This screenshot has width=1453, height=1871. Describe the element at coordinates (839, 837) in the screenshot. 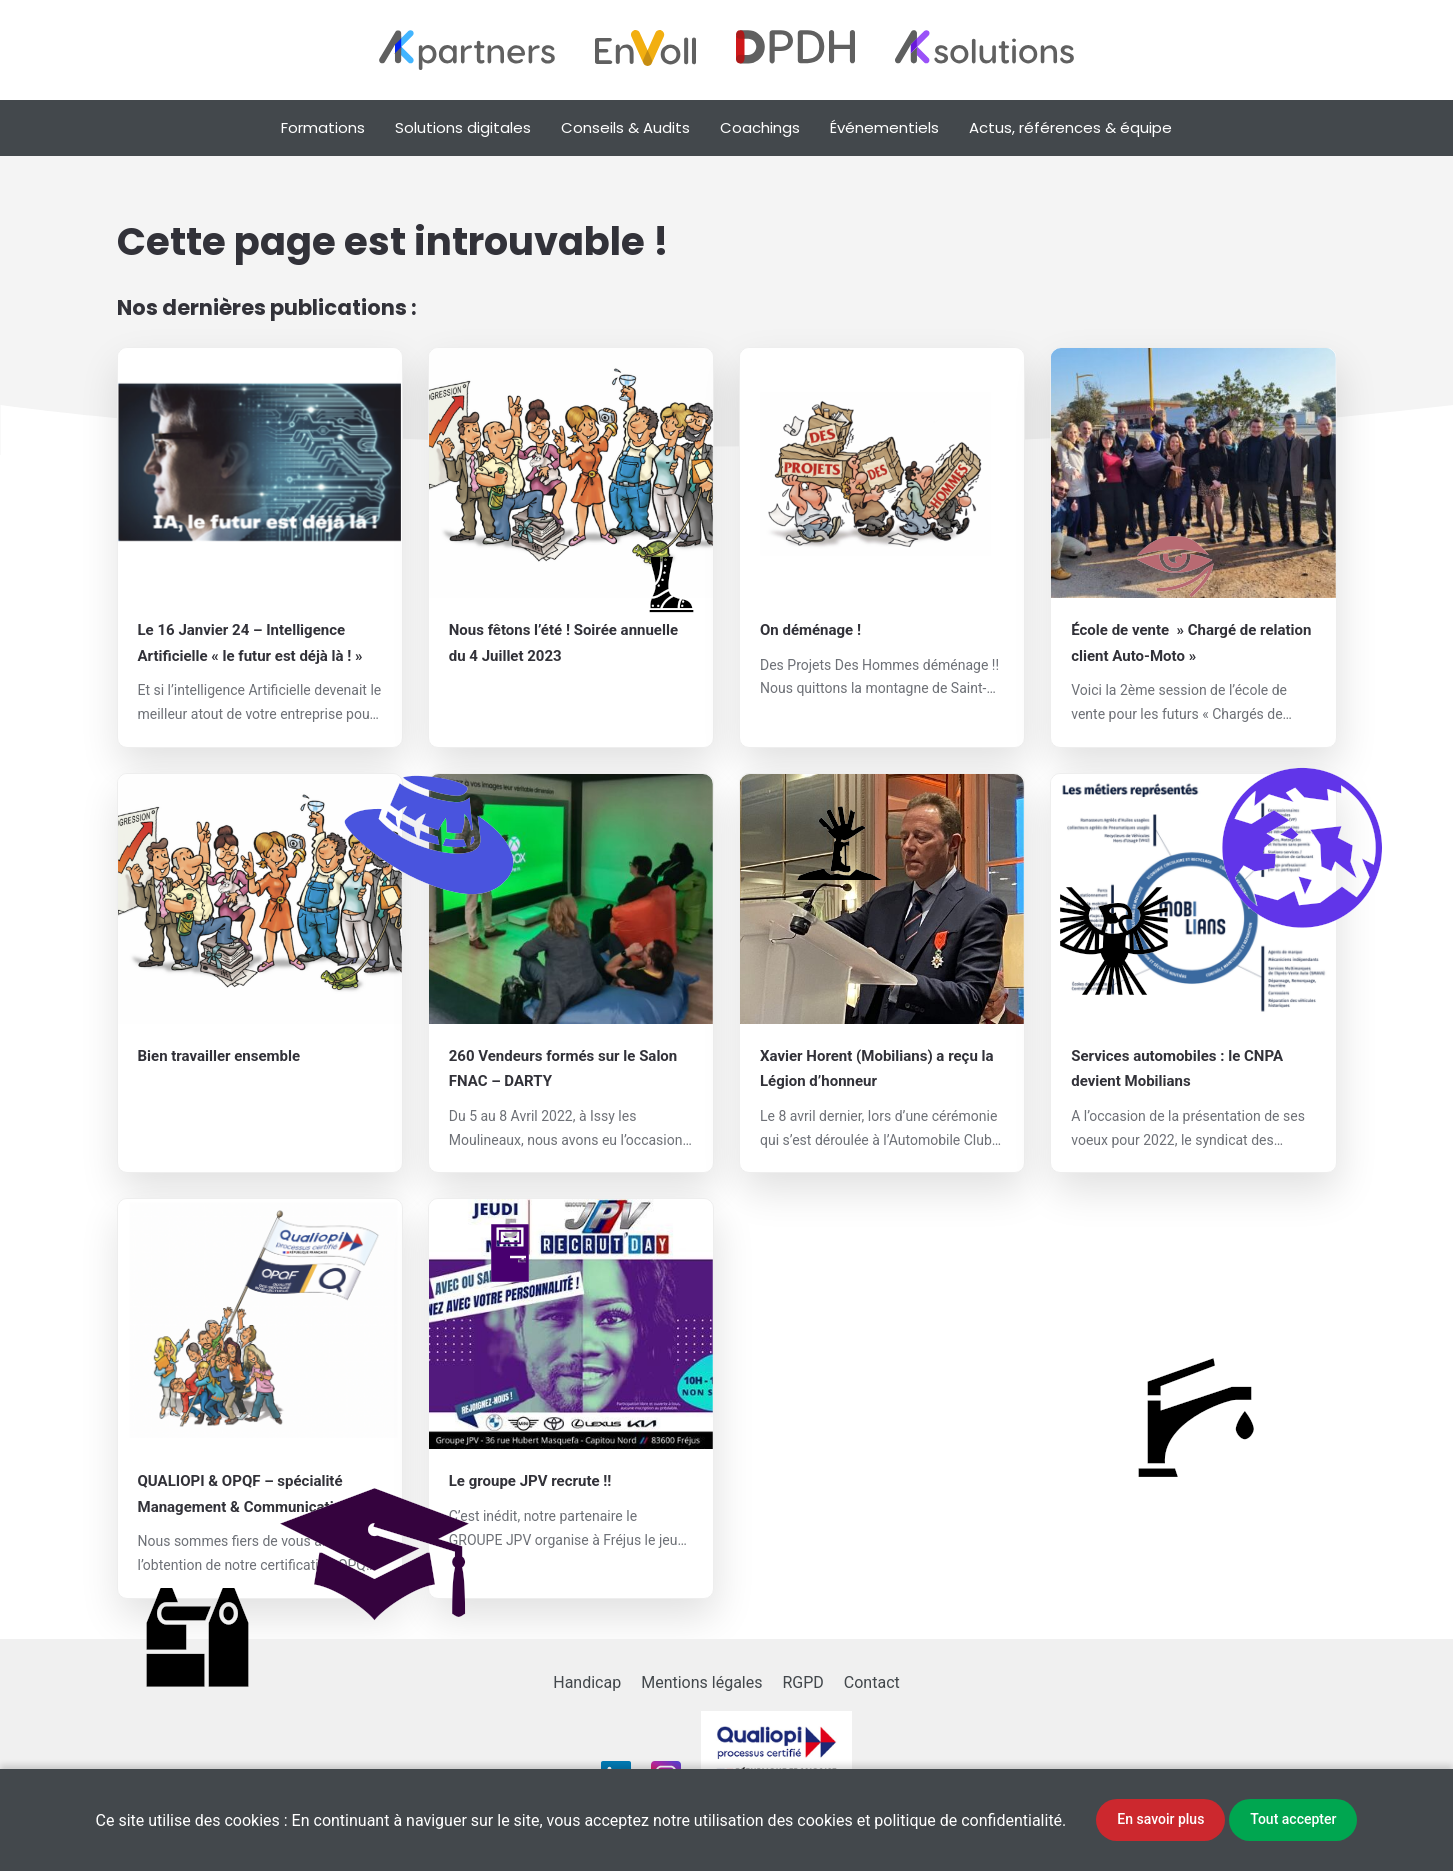

I see `activate necromancer ability` at that location.